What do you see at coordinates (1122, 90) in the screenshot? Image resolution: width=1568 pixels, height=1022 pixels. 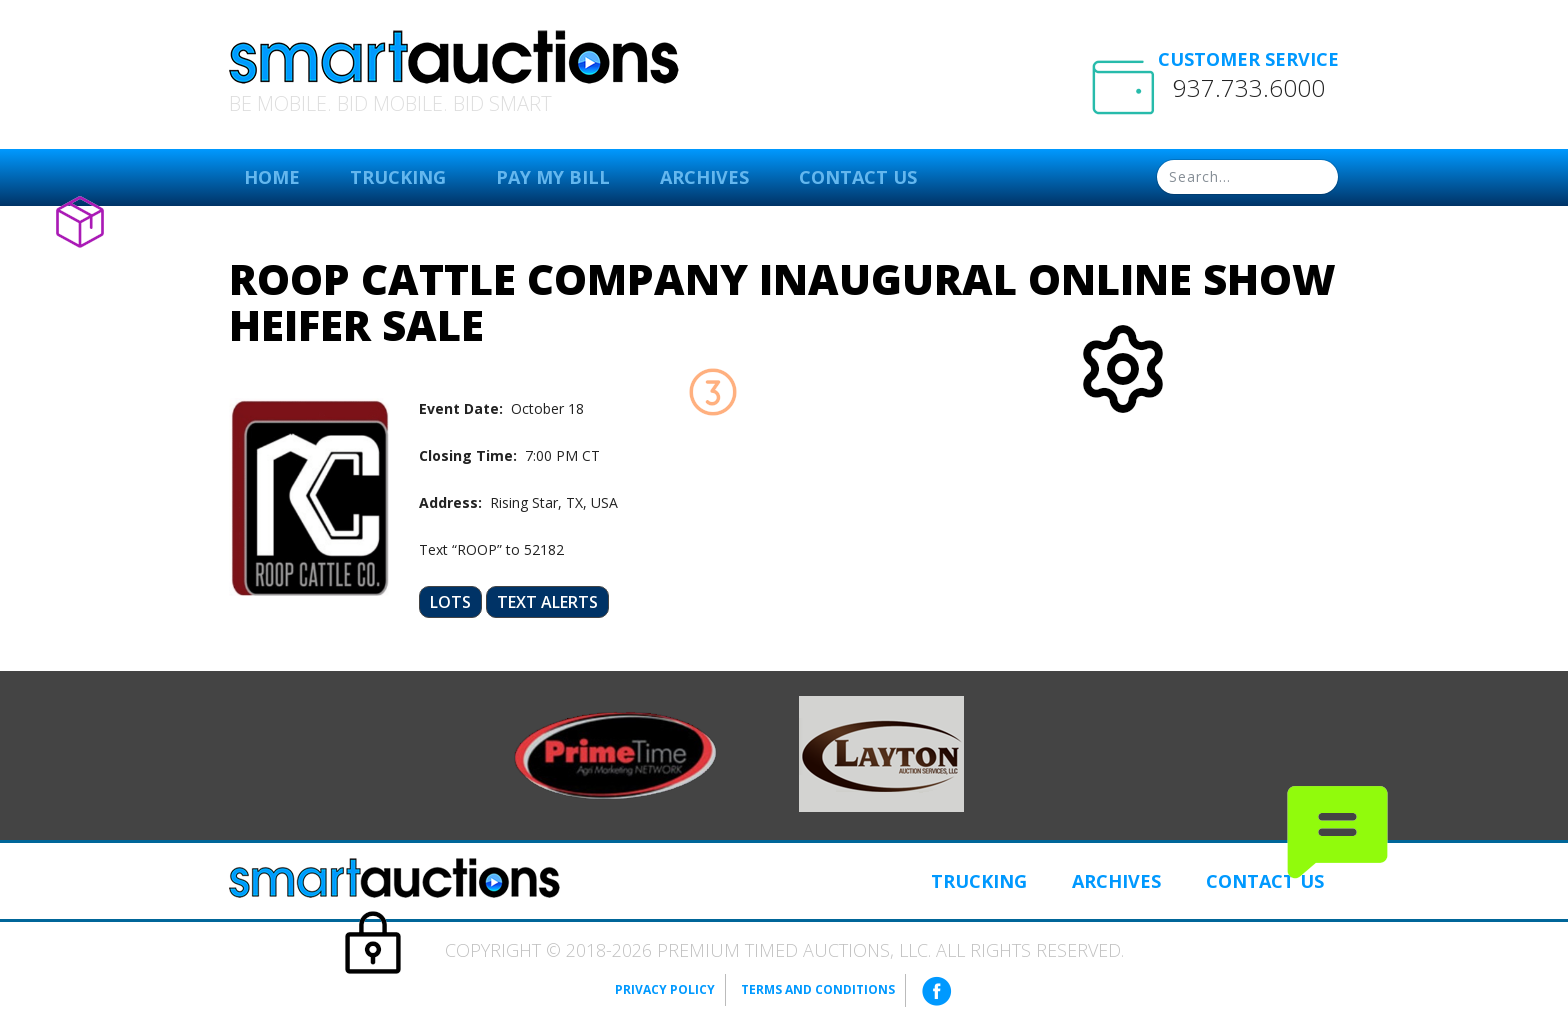 I see `access your wallet or payment methods` at bounding box center [1122, 90].